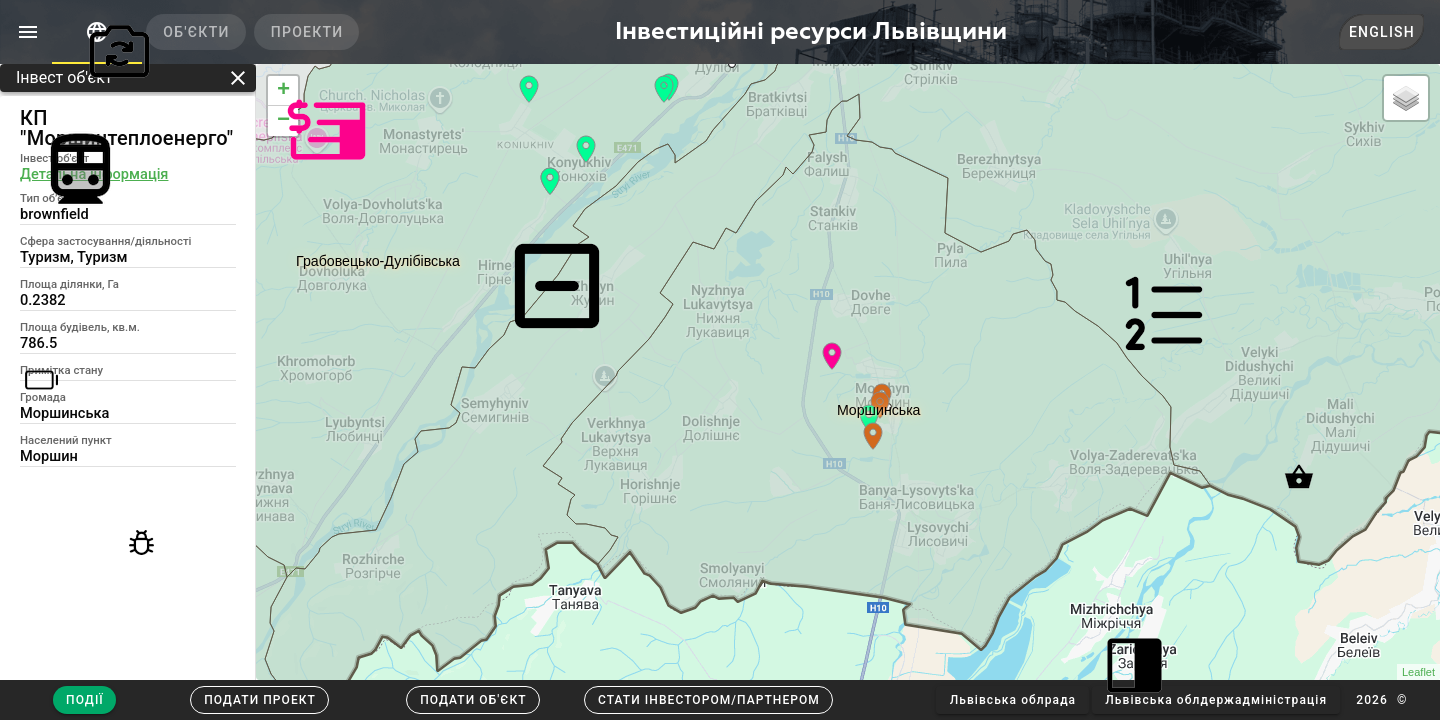 The width and height of the screenshot is (1440, 720). Describe the element at coordinates (141, 542) in the screenshot. I see `report a bug or issue` at that location.